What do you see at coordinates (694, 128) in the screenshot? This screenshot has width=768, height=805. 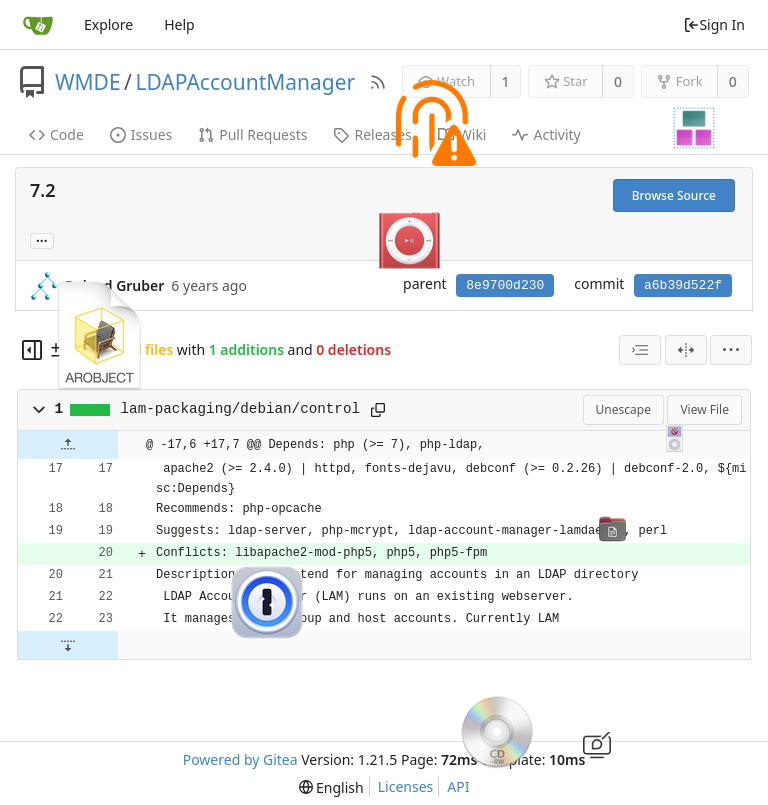 I see `select all items in the current view` at bounding box center [694, 128].